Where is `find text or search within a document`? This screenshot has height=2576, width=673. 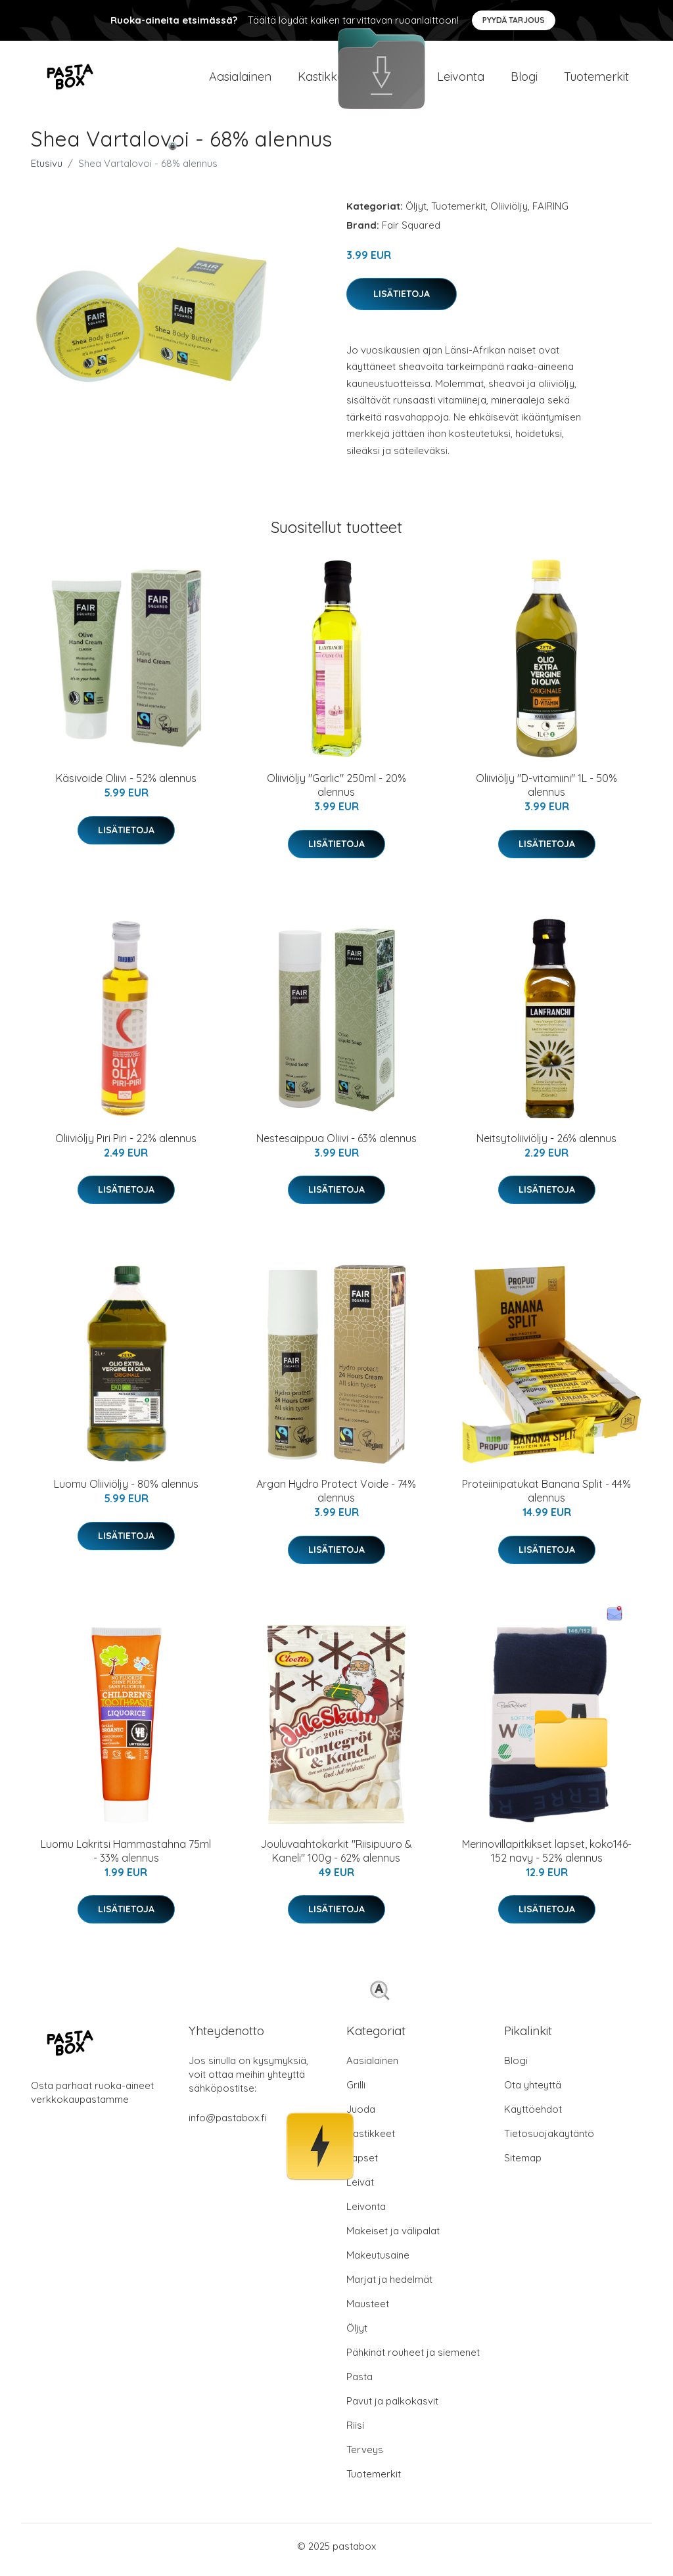 find text or search within a document is located at coordinates (380, 1990).